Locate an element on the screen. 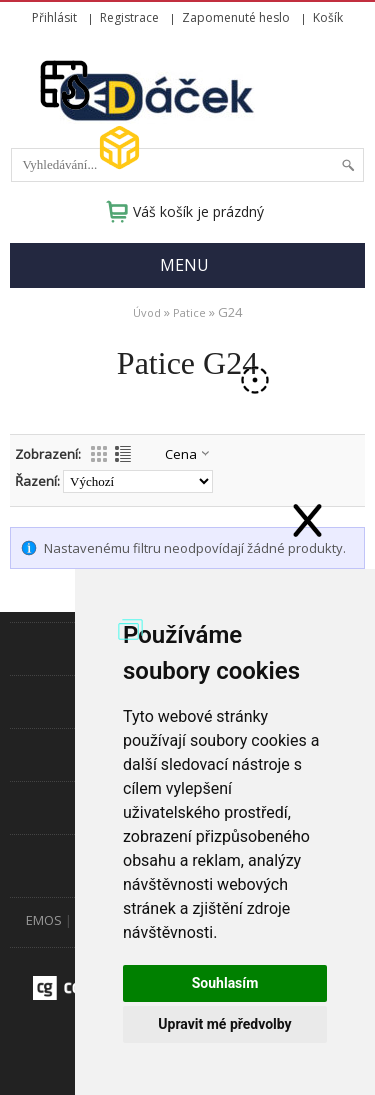  firewall security settings is located at coordinates (64, 84).